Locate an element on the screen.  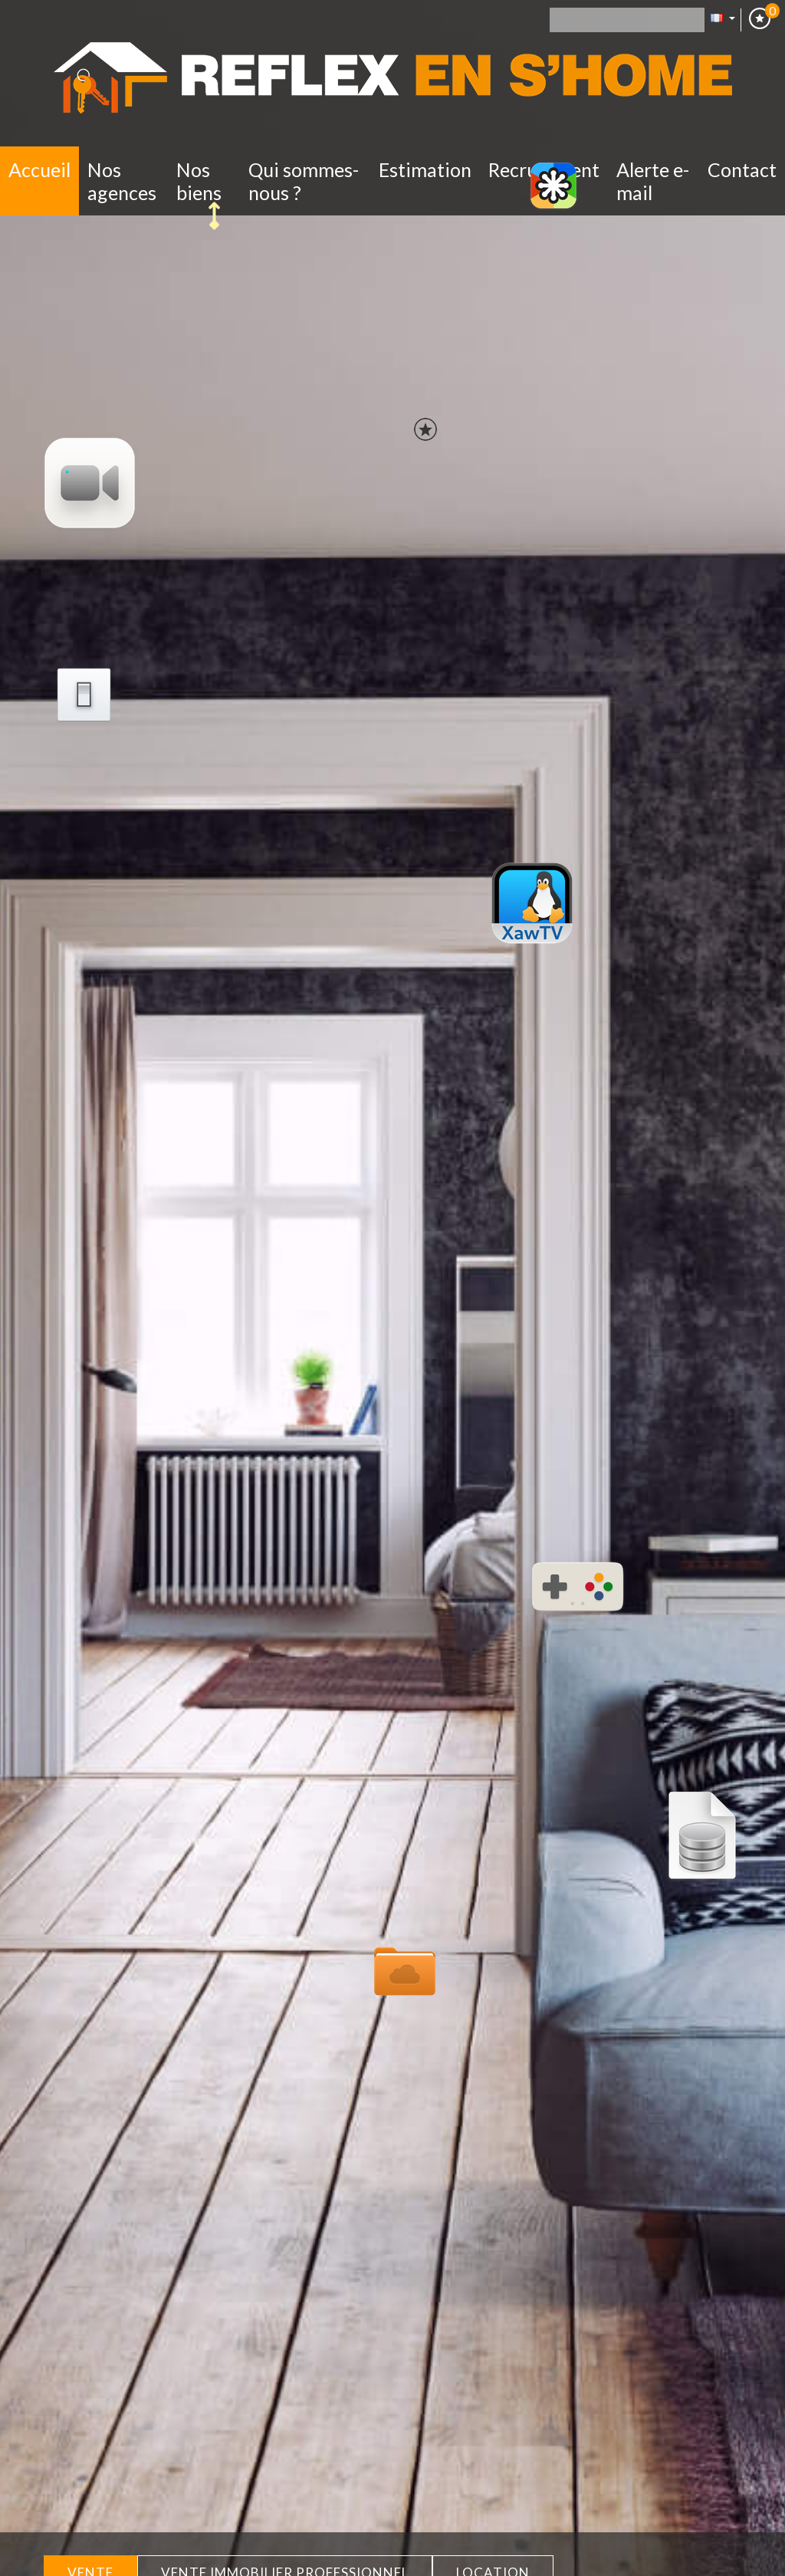
launch xawtv television viewer application is located at coordinates (532, 903).